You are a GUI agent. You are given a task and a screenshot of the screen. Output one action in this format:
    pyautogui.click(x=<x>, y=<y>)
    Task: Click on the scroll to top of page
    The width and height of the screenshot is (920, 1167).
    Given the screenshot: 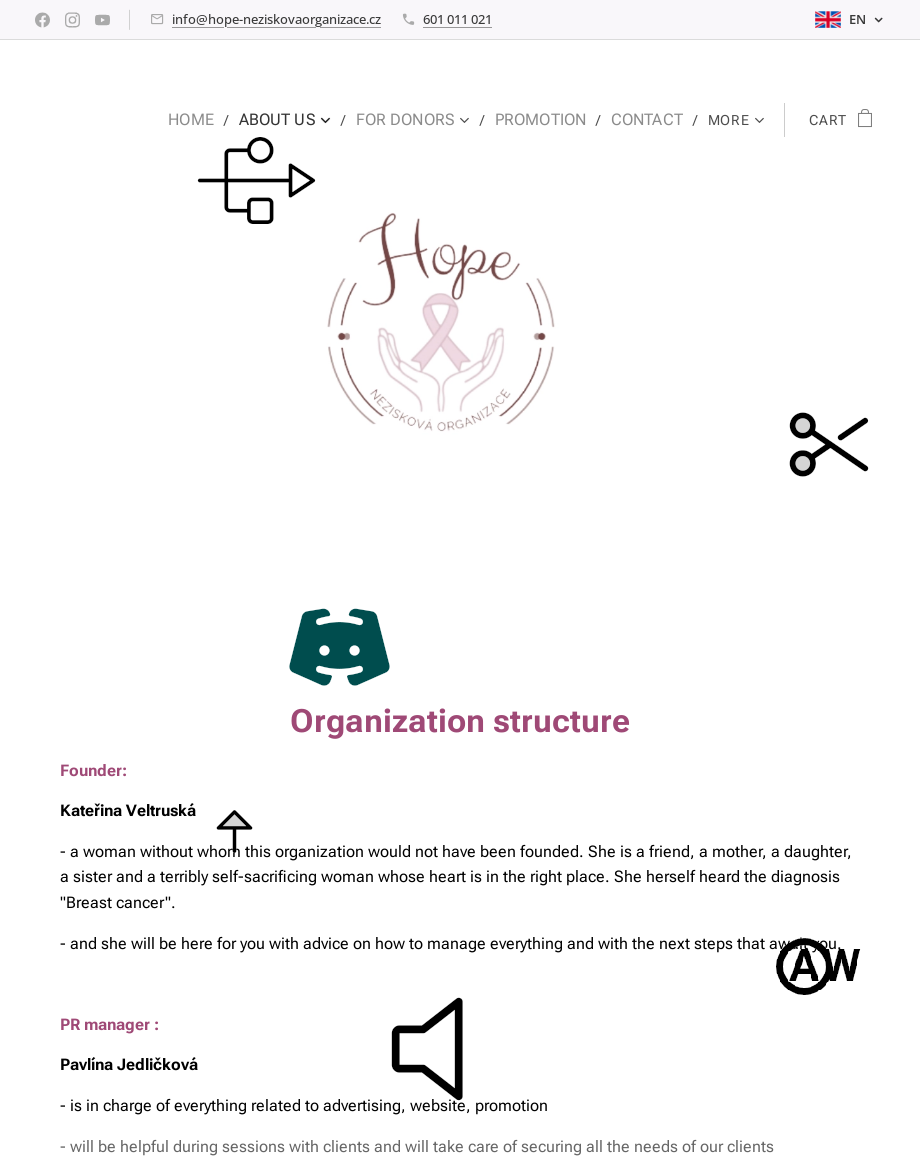 What is the action you would take?
    pyautogui.click(x=234, y=831)
    